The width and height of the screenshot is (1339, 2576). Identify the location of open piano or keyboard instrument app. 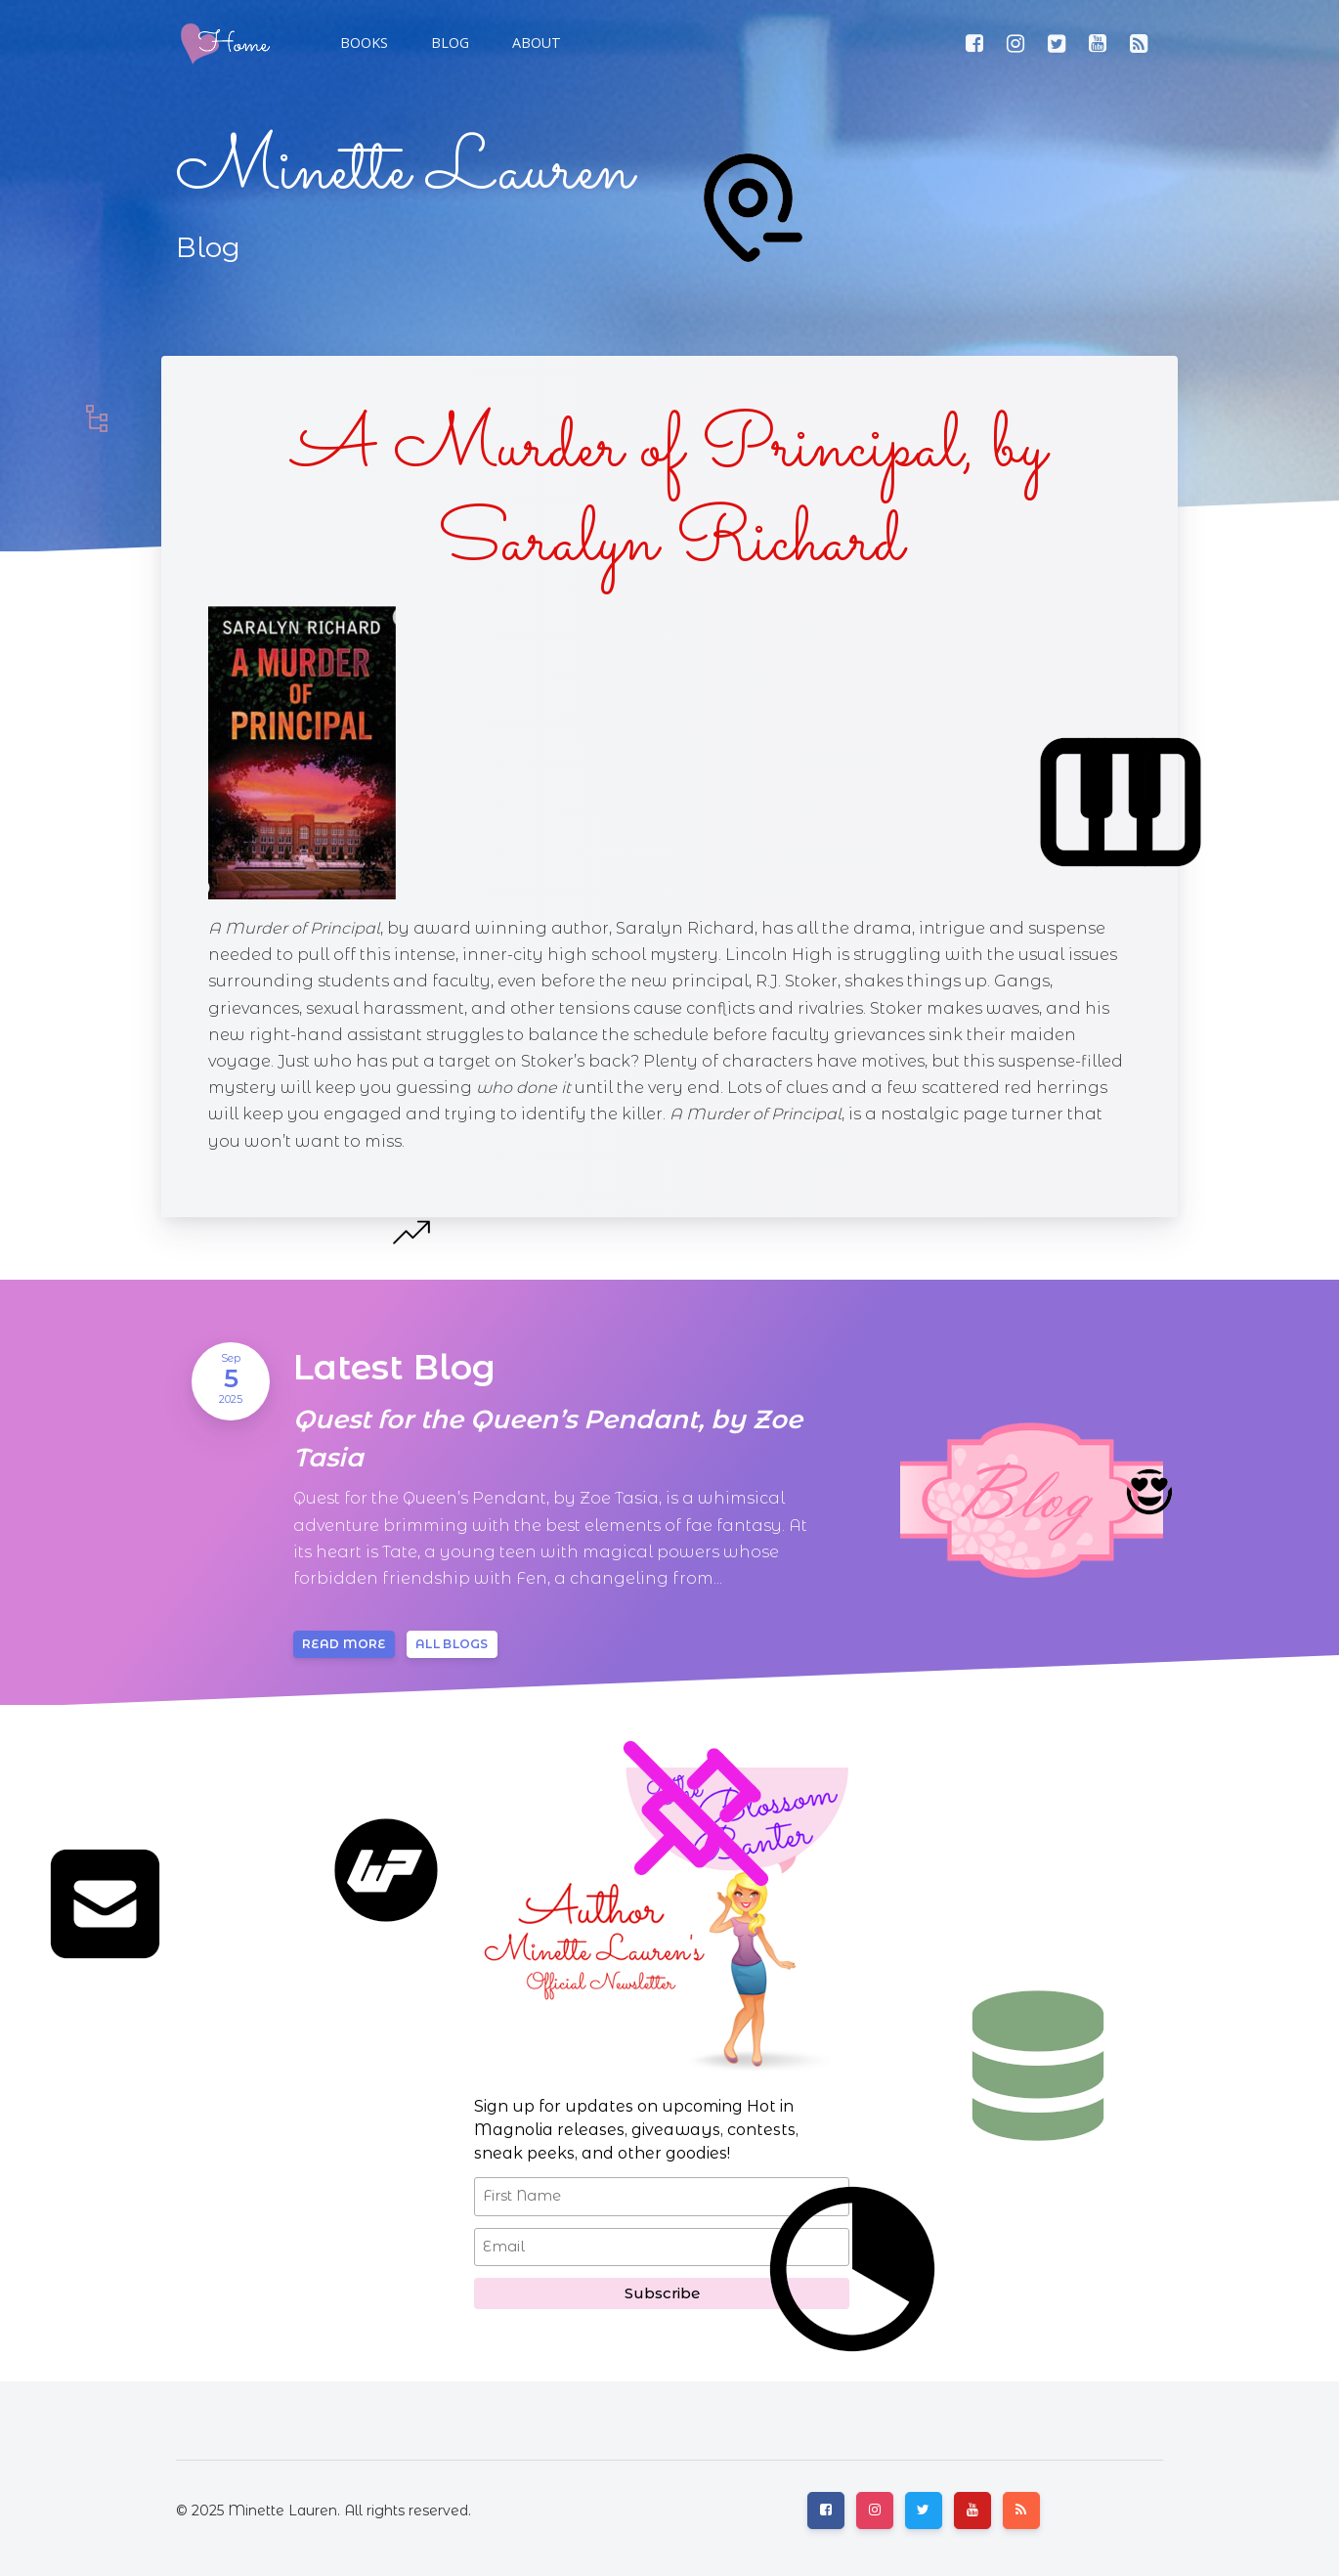
(1120, 802).